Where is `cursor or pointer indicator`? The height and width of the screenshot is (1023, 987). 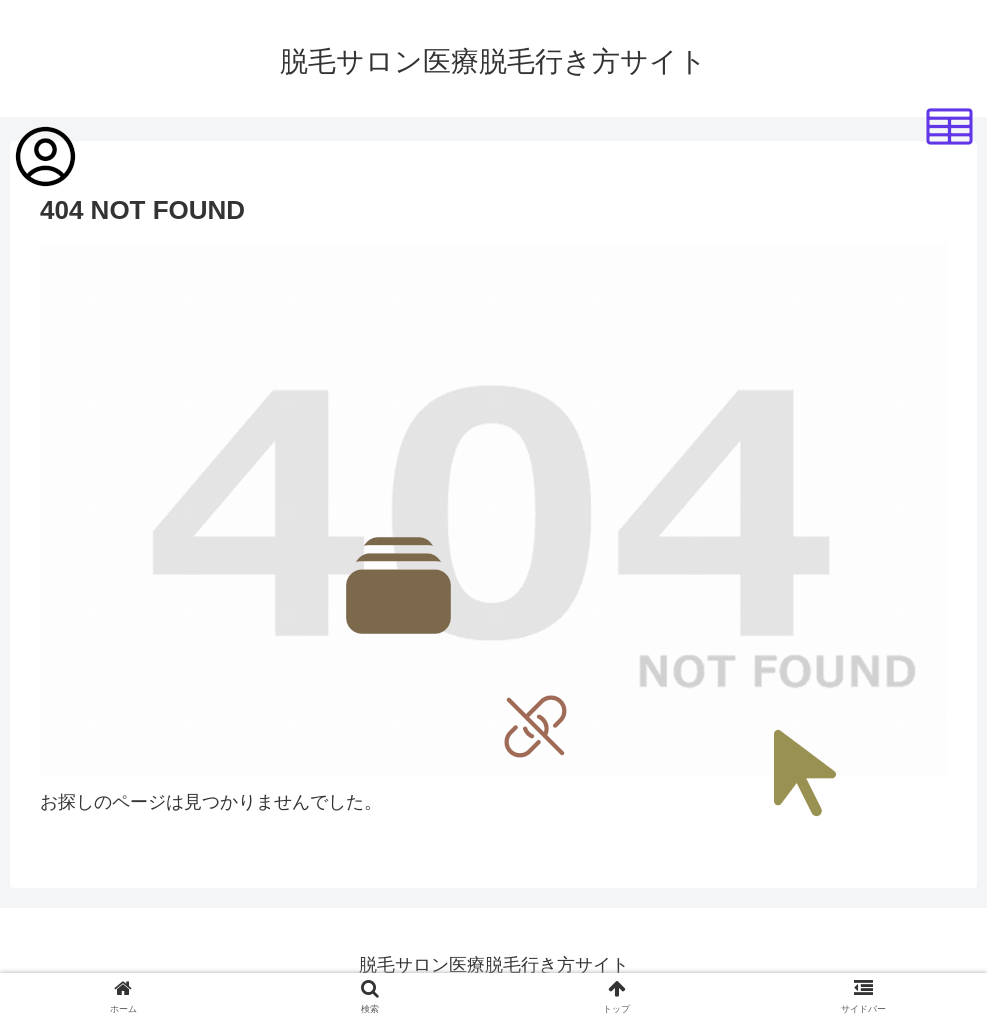
cursor or pointer indicator is located at coordinates (801, 773).